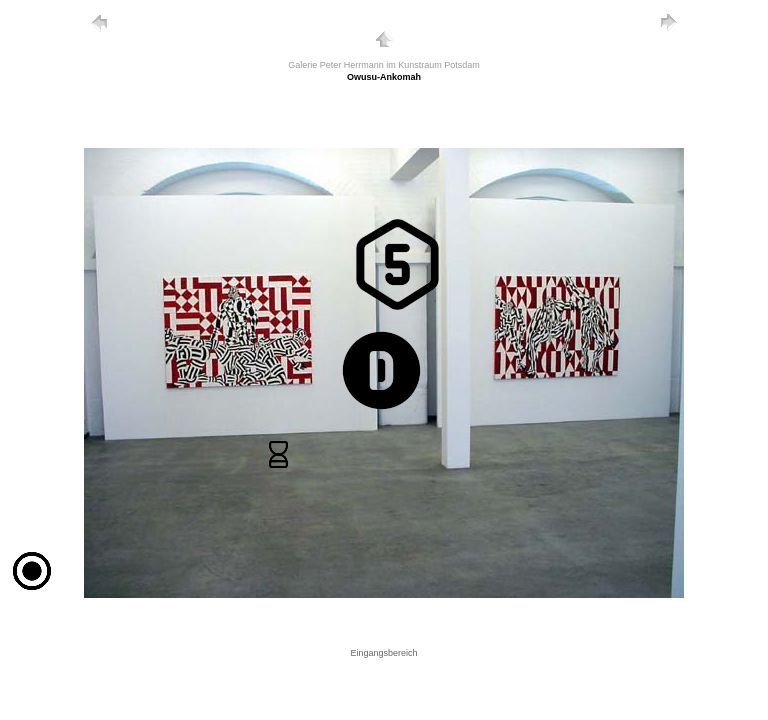 The height and width of the screenshot is (720, 768). What do you see at coordinates (397, 264) in the screenshot?
I see `indicates step 5 in a multi-step process` at bounding box center [397, 264].